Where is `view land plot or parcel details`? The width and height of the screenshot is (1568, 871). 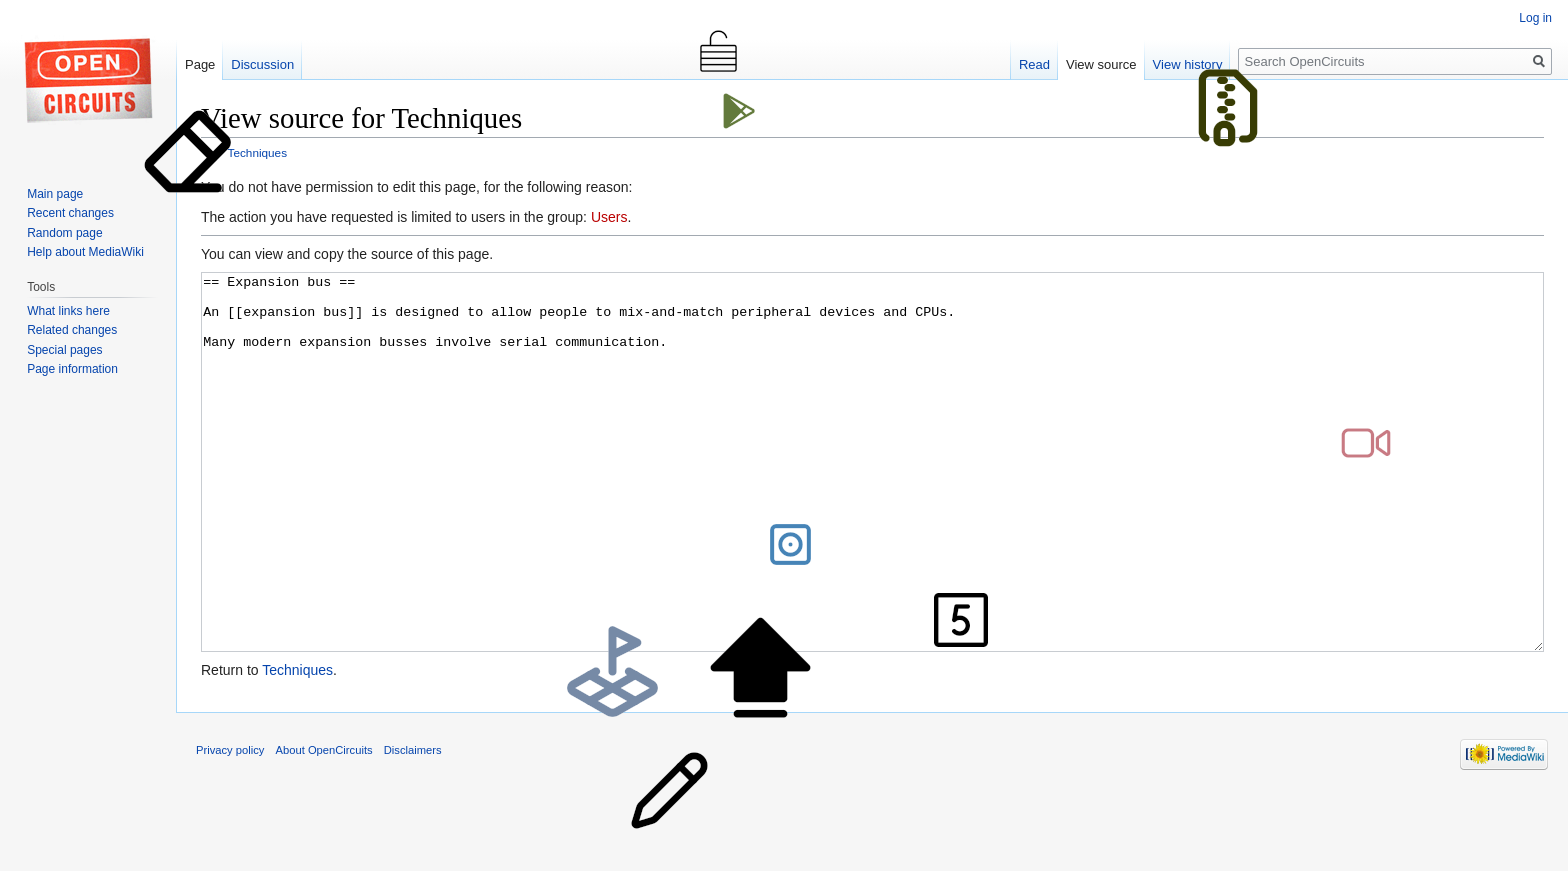 view land plot or parcel details is located at coordinates (612, 671).